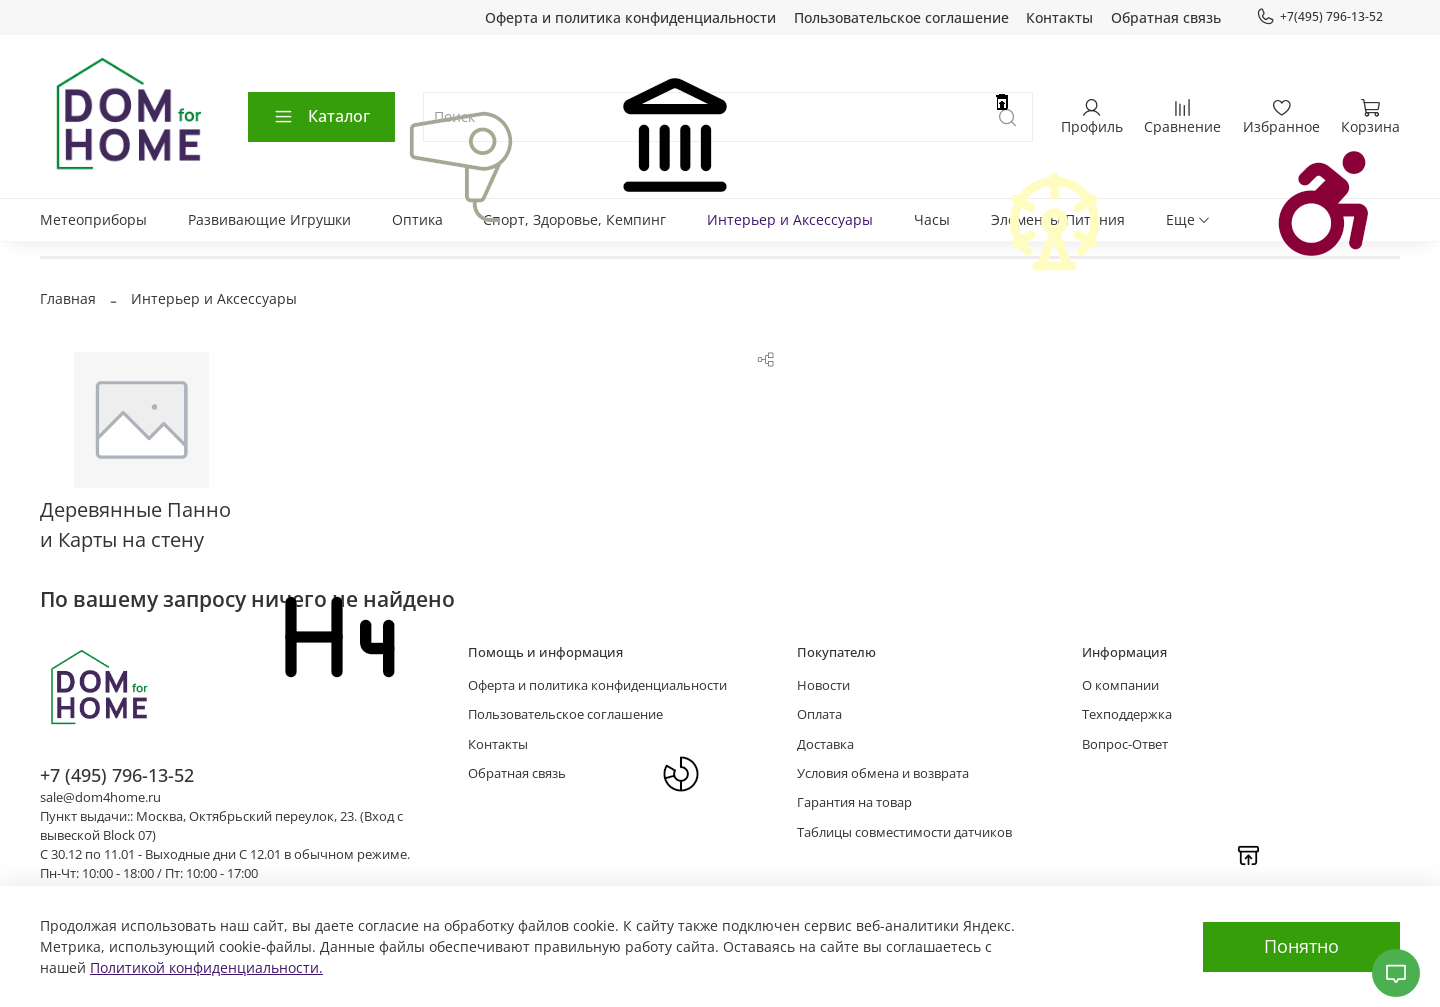 This screenshot has width=1440, height=1007. I want to click on restore a deleted item from trash, so click(1002, 102).